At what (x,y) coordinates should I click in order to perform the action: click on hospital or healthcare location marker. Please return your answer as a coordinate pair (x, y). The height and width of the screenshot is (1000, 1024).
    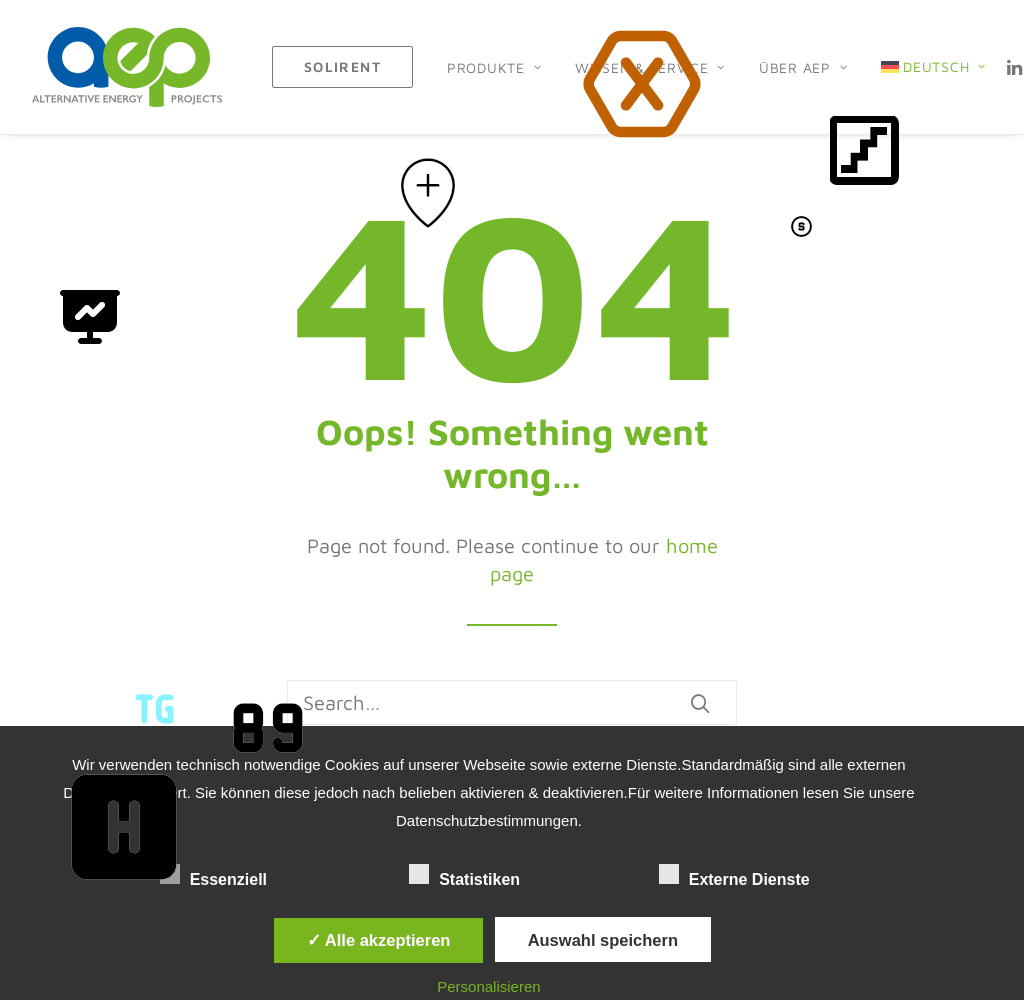
    Looking at the image, I should click on (124, 827).